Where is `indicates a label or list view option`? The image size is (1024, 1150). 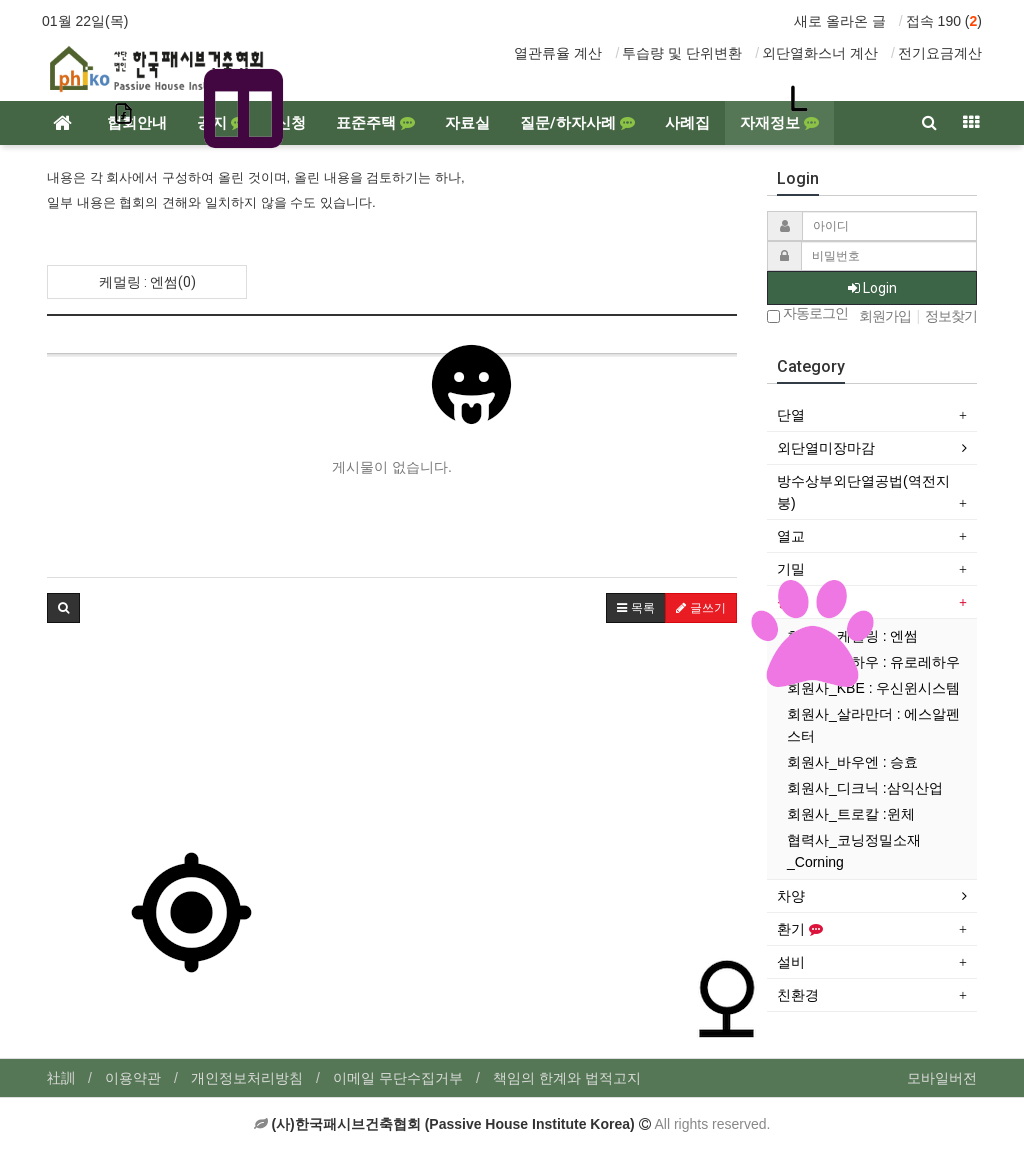
indicates a label or list view option is located at coordinates (798, 98).